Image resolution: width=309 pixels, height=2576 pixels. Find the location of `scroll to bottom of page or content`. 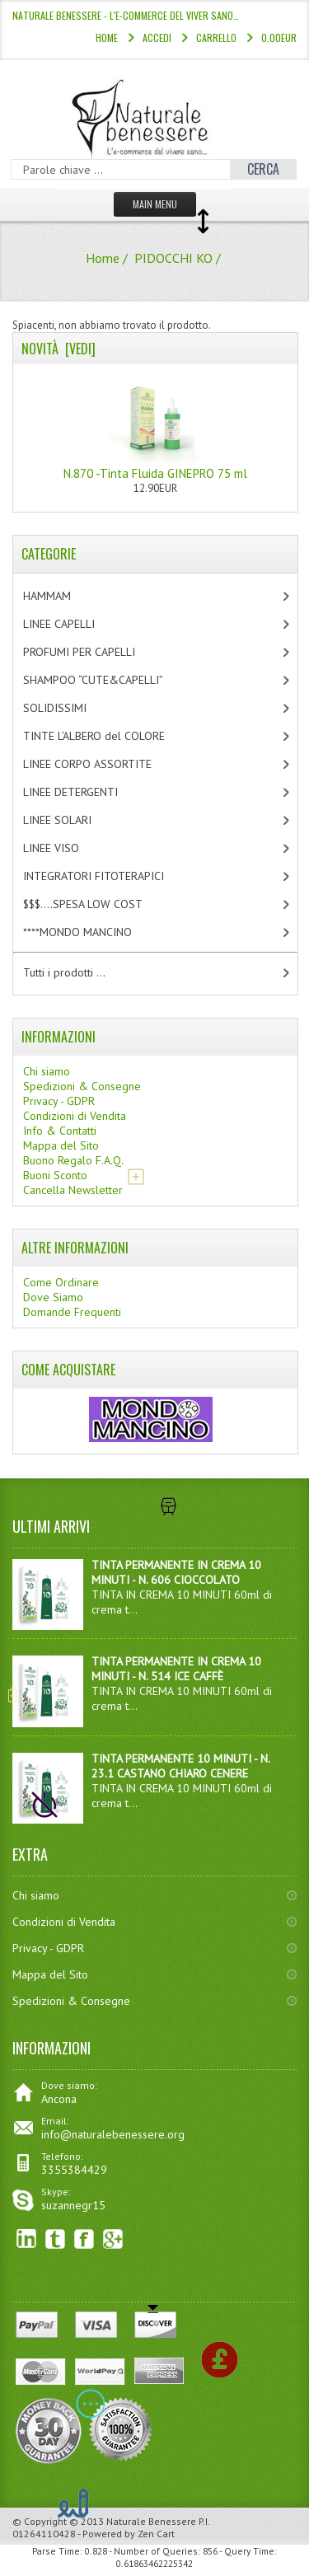

scroll to bottom of page or content is located at coordinates (152, 2308).